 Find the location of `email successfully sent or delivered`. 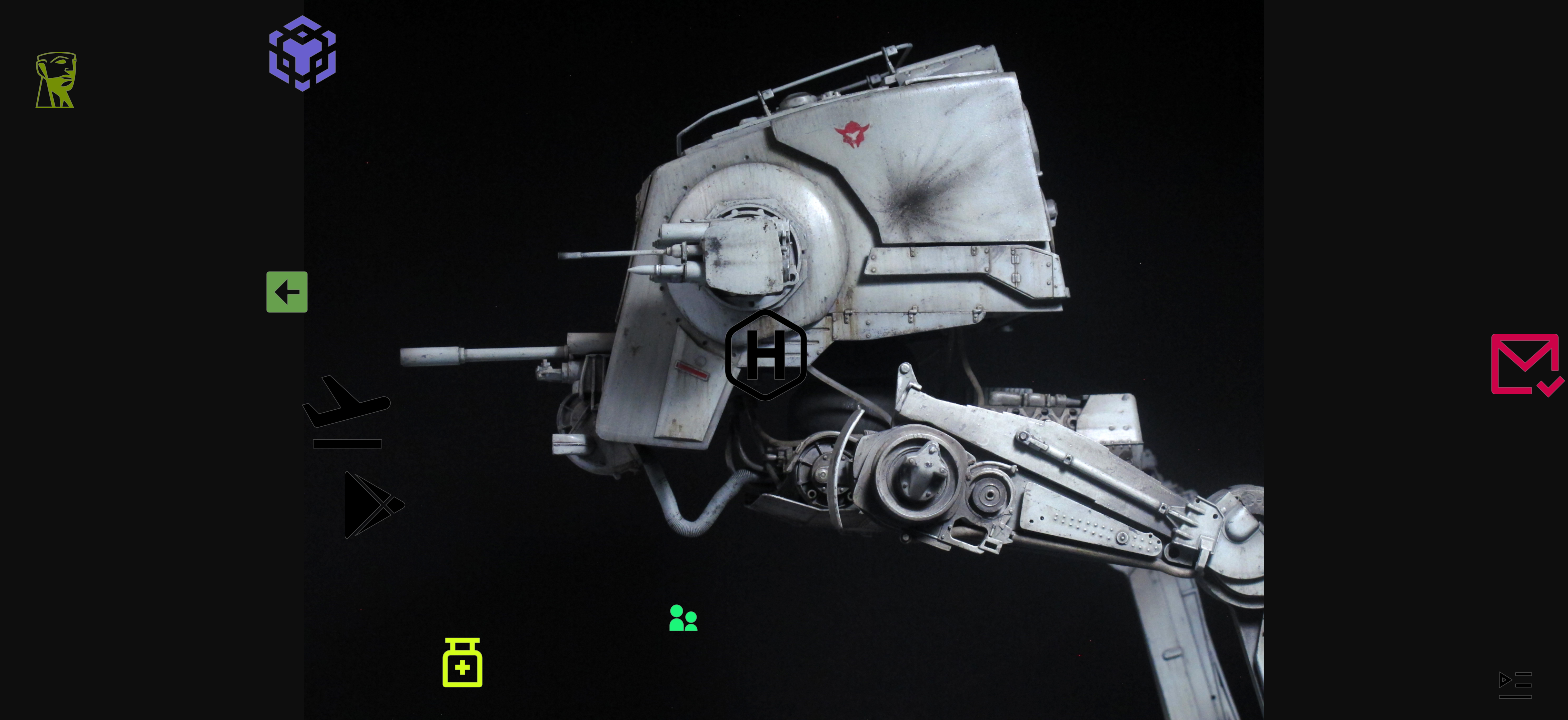

email successfully sent or delivered is located at coordinates (1525, 364).